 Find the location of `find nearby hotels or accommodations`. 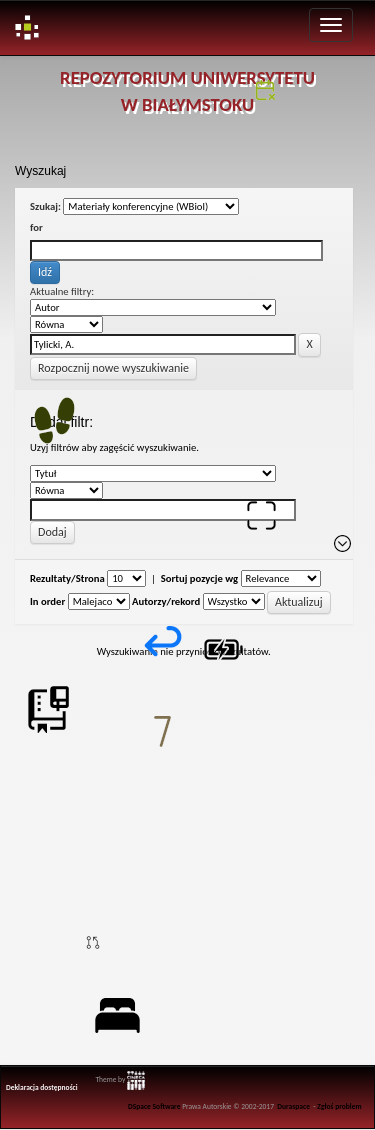

find nearby hotels or accommodations is located at coordinates (117, 1015).